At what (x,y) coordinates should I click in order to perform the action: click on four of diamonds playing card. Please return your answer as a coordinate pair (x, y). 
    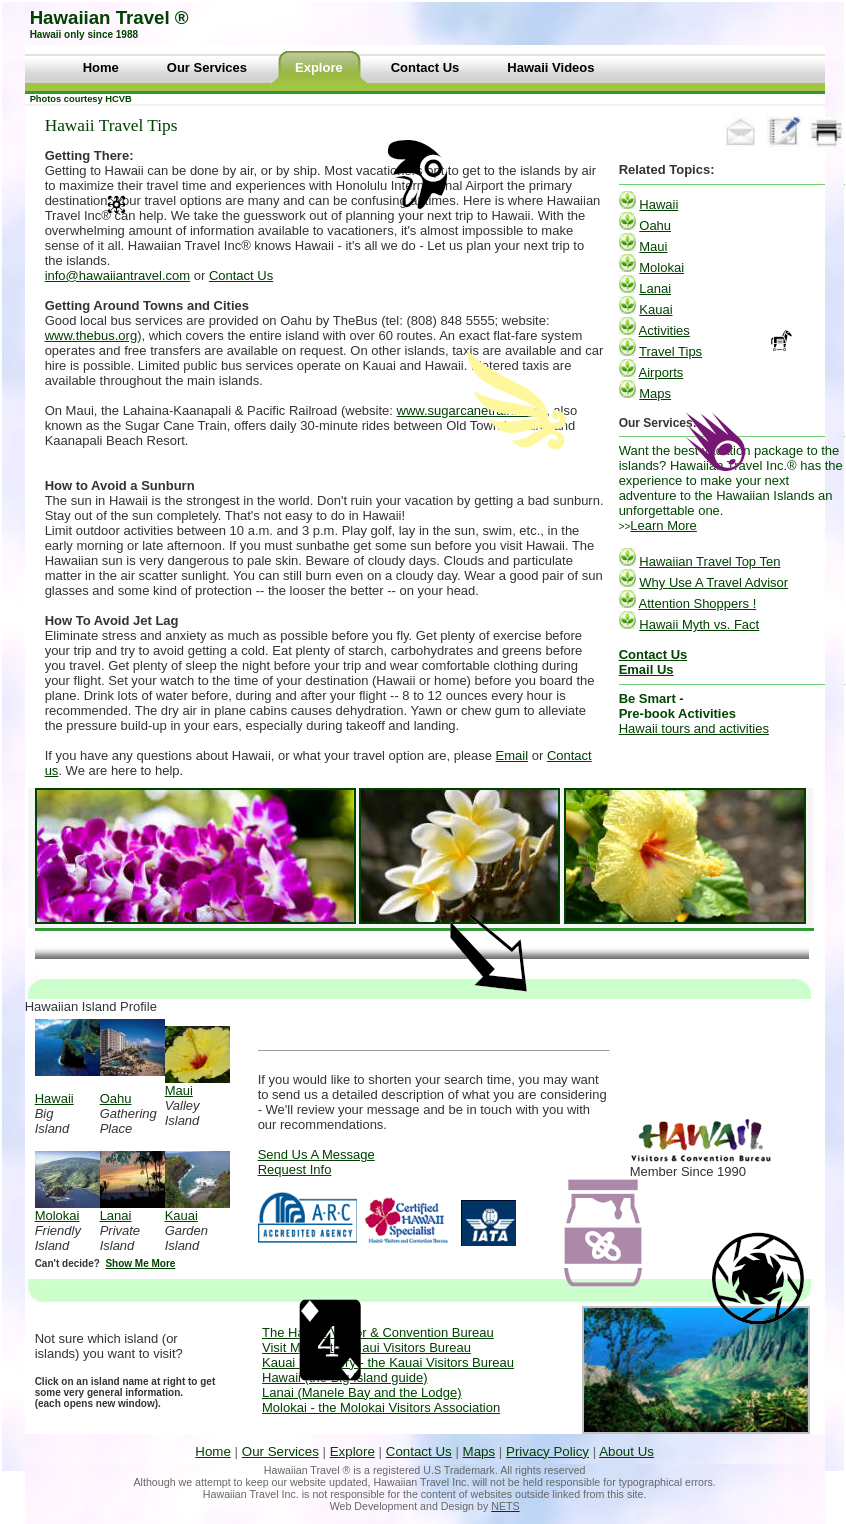
    Looking at the image, I should click on (330, 1340).